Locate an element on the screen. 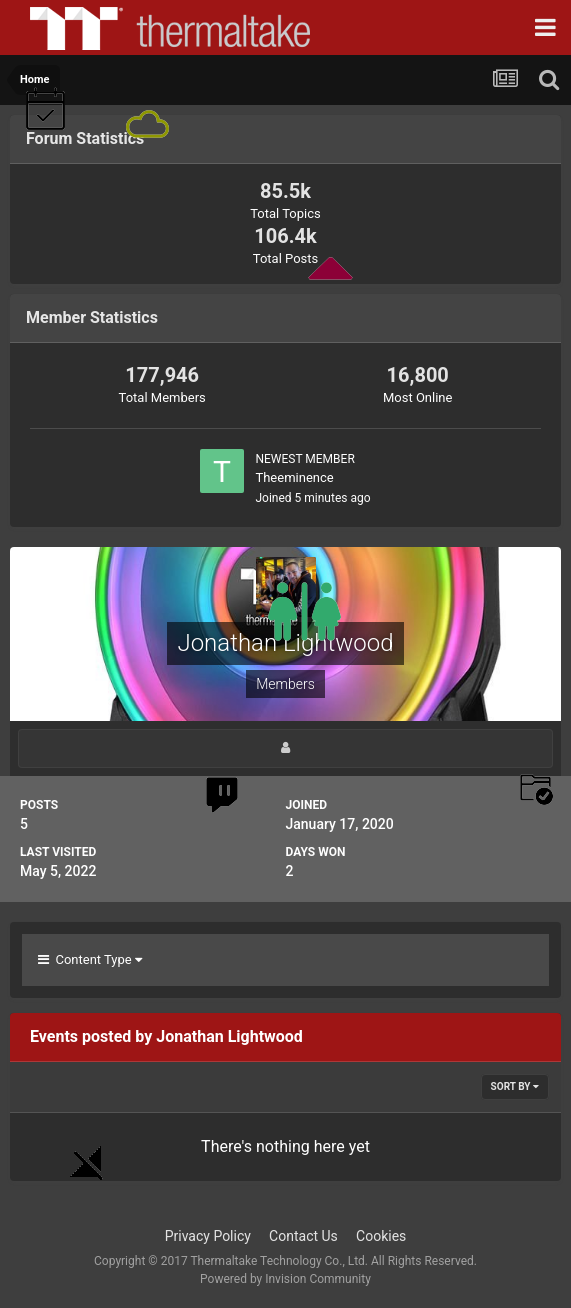 This screenshot has width=571, height=1308. confirm or schedule an appointment is located at coordinates (45, 110).